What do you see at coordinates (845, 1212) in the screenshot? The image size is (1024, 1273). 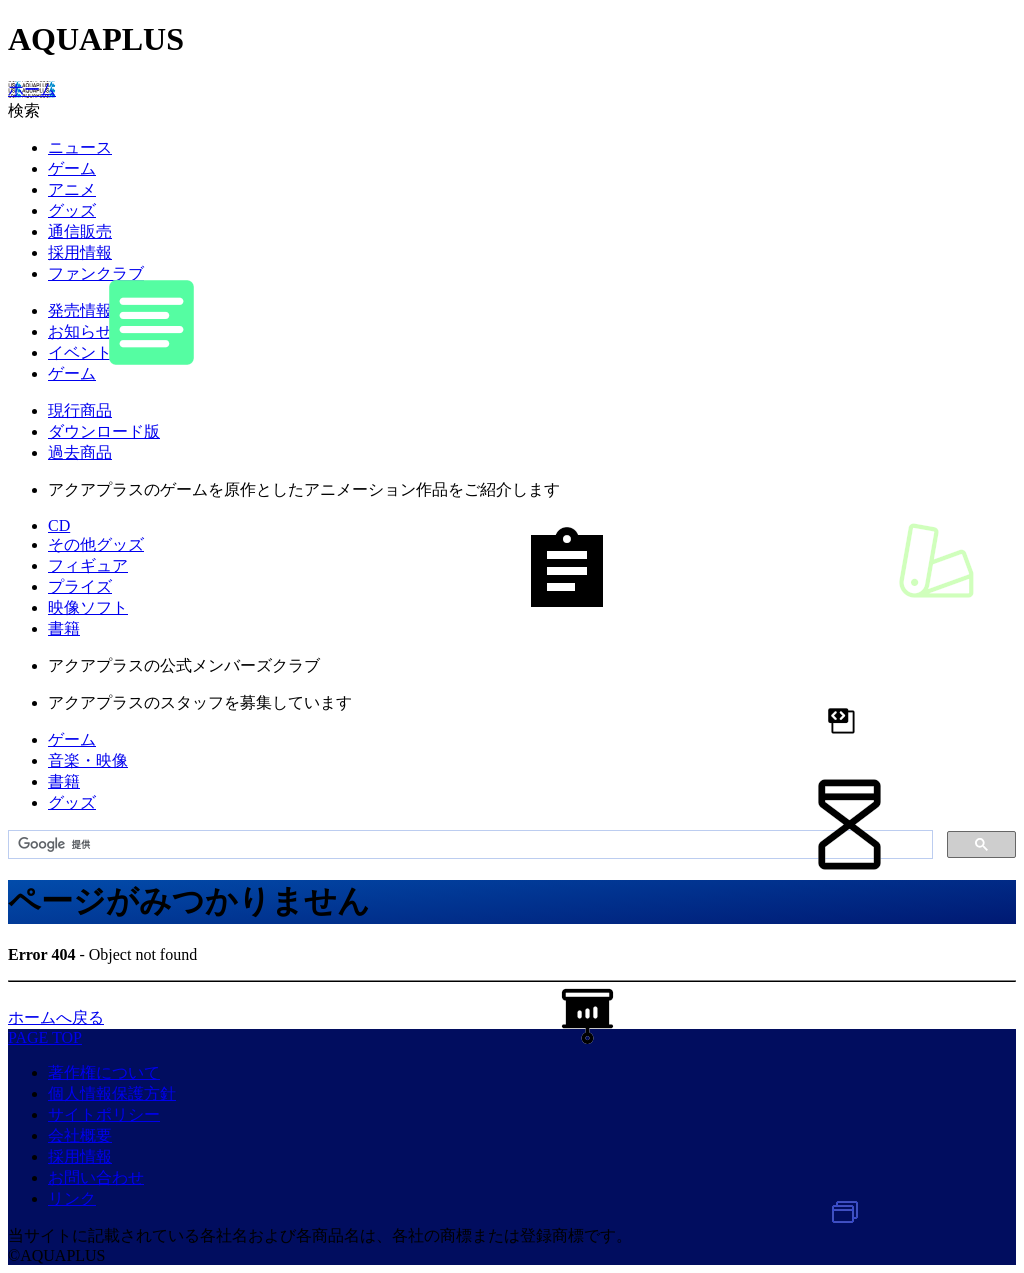 I see `view open browser windows` at bounding box center [845, 1212].